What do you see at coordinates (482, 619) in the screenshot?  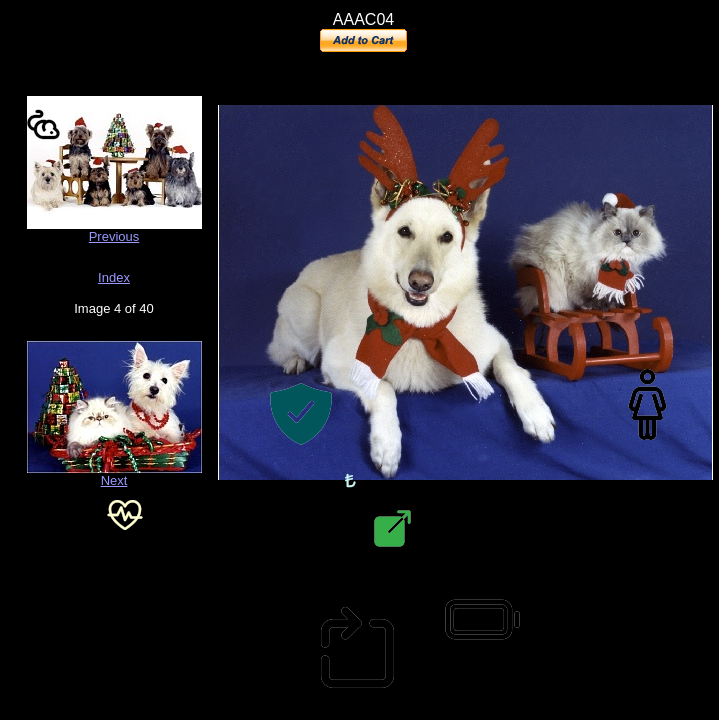 I see `indicates battery is fully charged` at bounding box center [482, 619].